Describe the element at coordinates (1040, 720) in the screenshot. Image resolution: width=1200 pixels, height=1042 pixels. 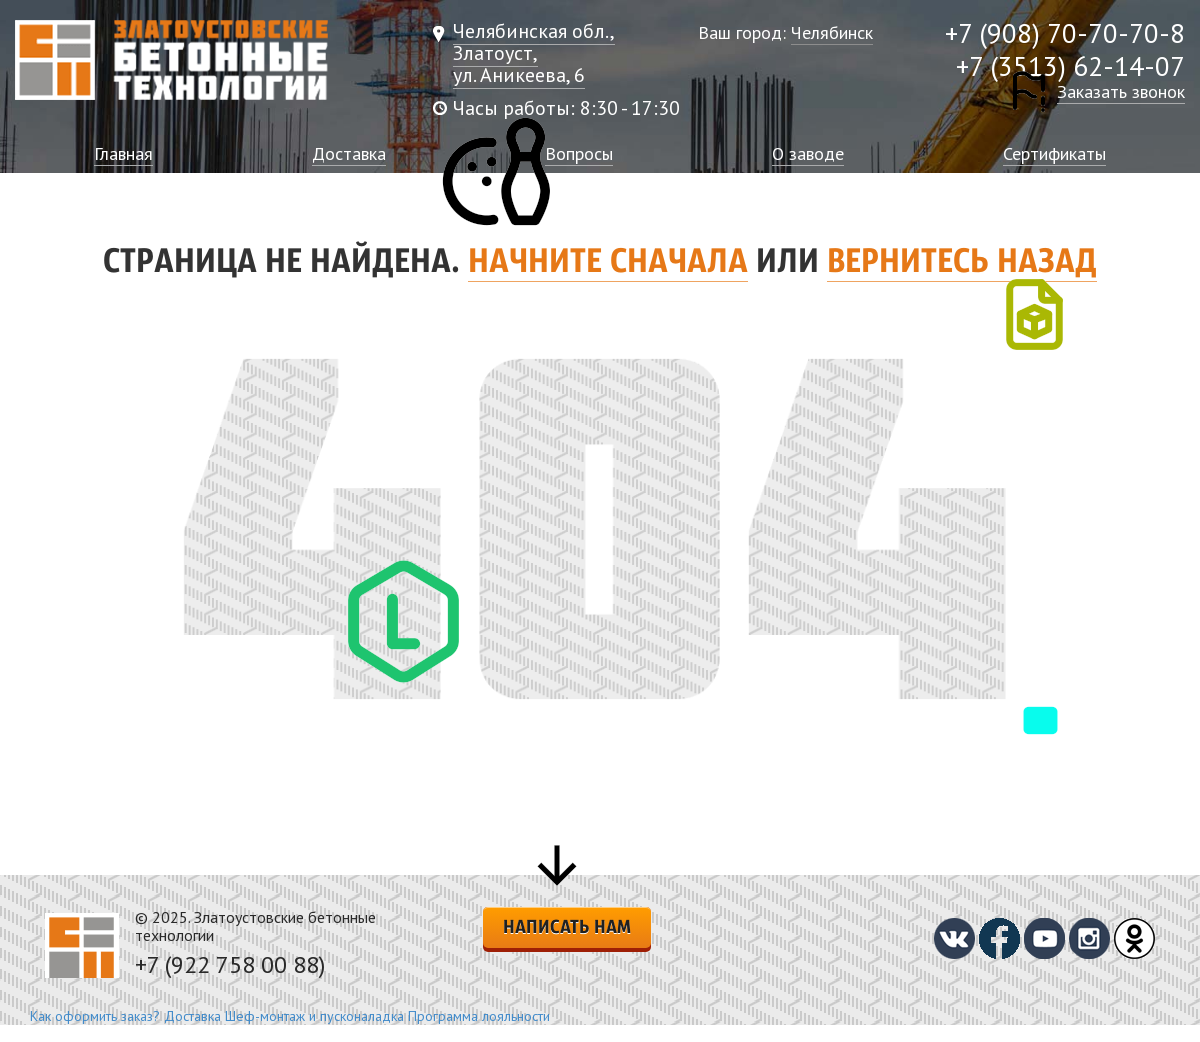
I see `a placeholder or container element` at that location.